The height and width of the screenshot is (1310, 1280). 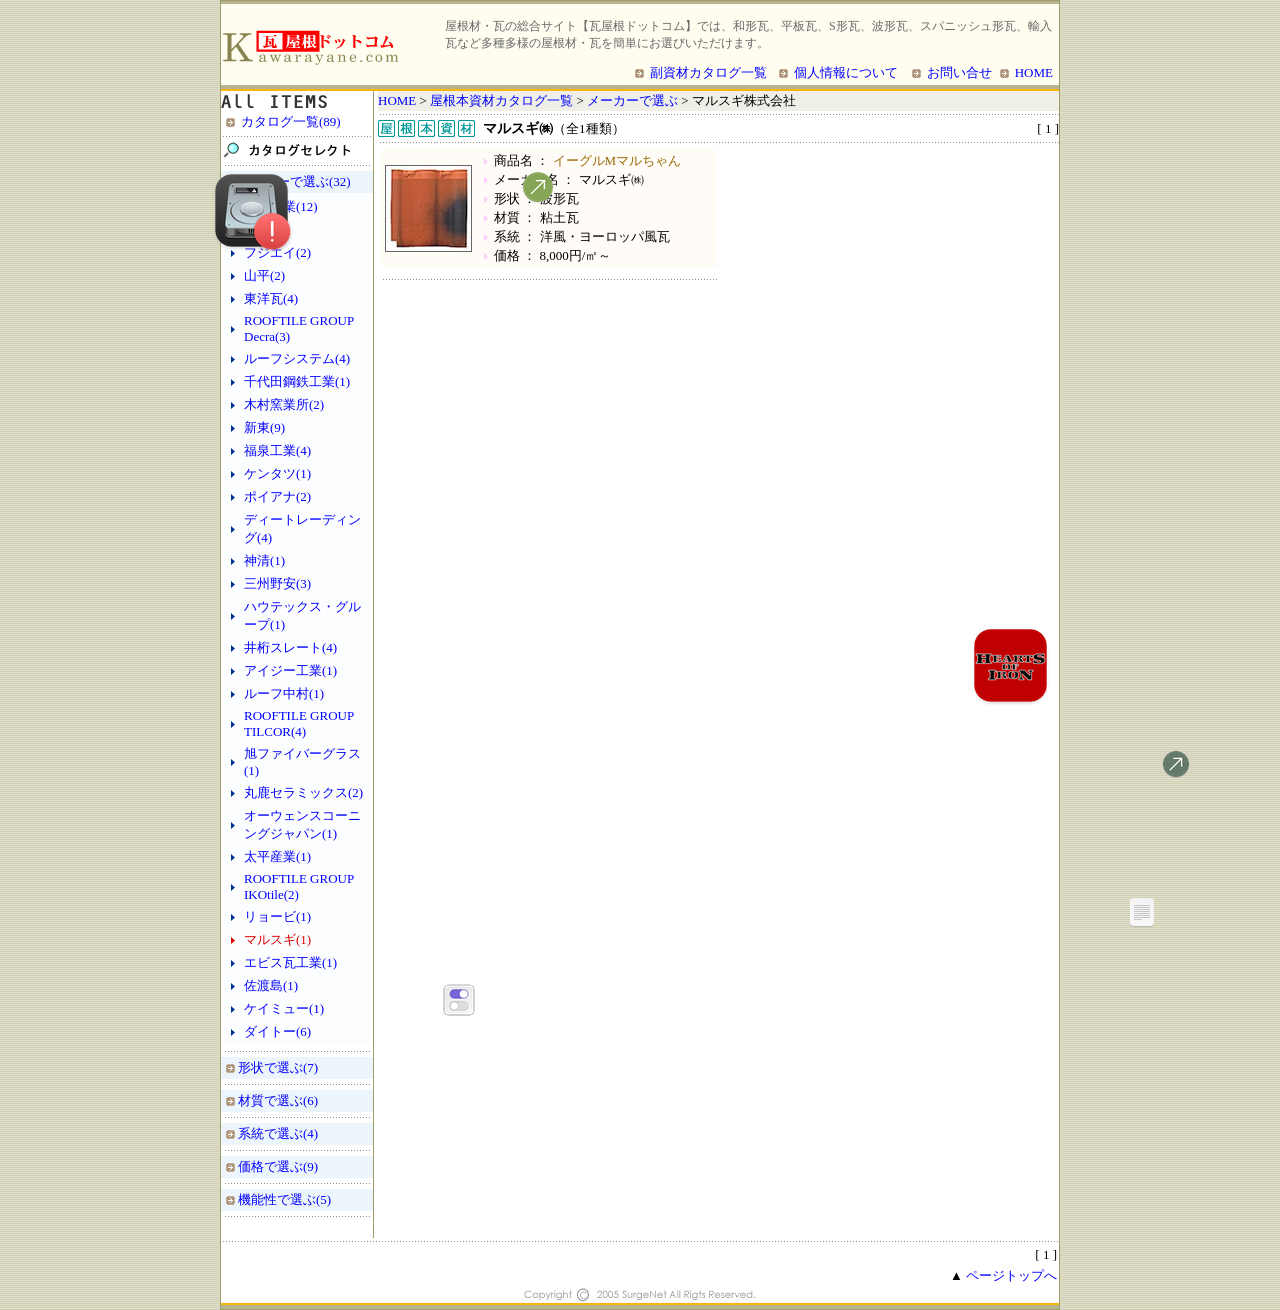 I want to click on indicates a file or folder contains documents, so click(x=1142, y=912).